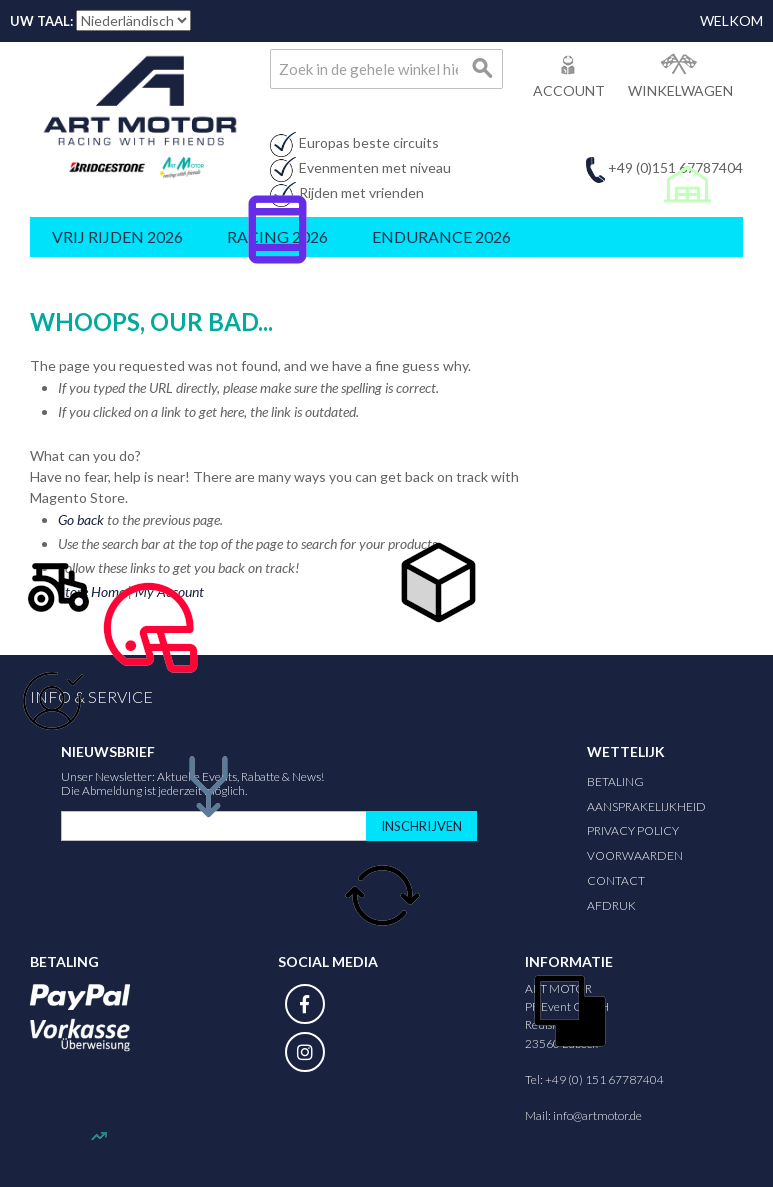  Describe the element at coordinates (52, 701) in the screenshot. I see `verified user account` at that location.